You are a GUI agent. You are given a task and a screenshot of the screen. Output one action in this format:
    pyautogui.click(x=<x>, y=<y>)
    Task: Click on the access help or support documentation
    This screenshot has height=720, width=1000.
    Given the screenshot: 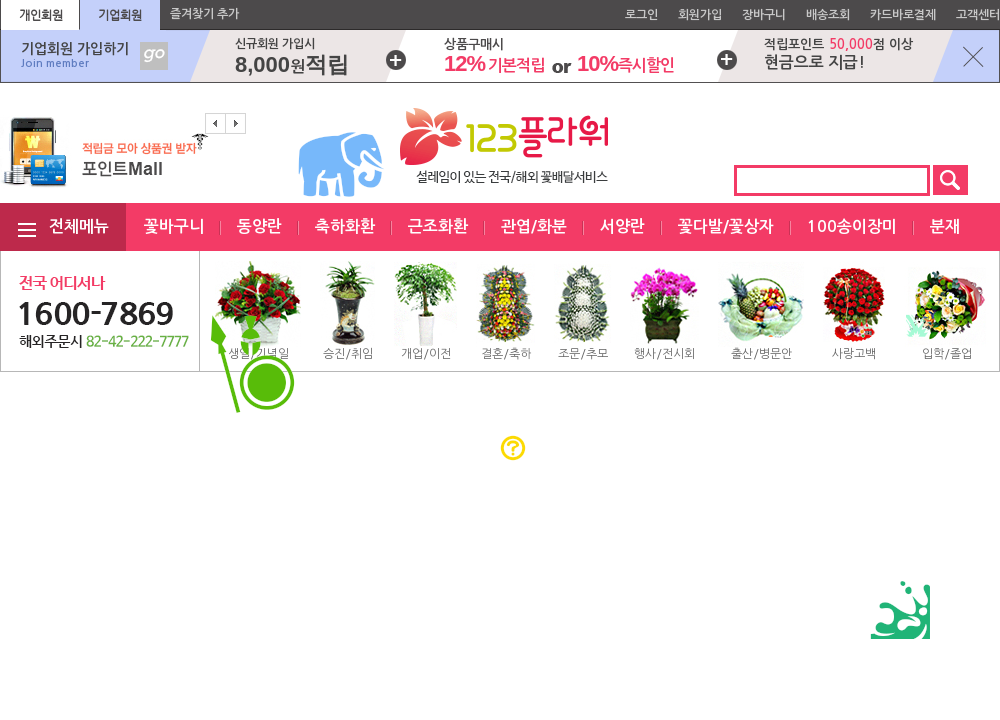 What is the action you would take?
    pyautogui.click(x=513, y=448)
    